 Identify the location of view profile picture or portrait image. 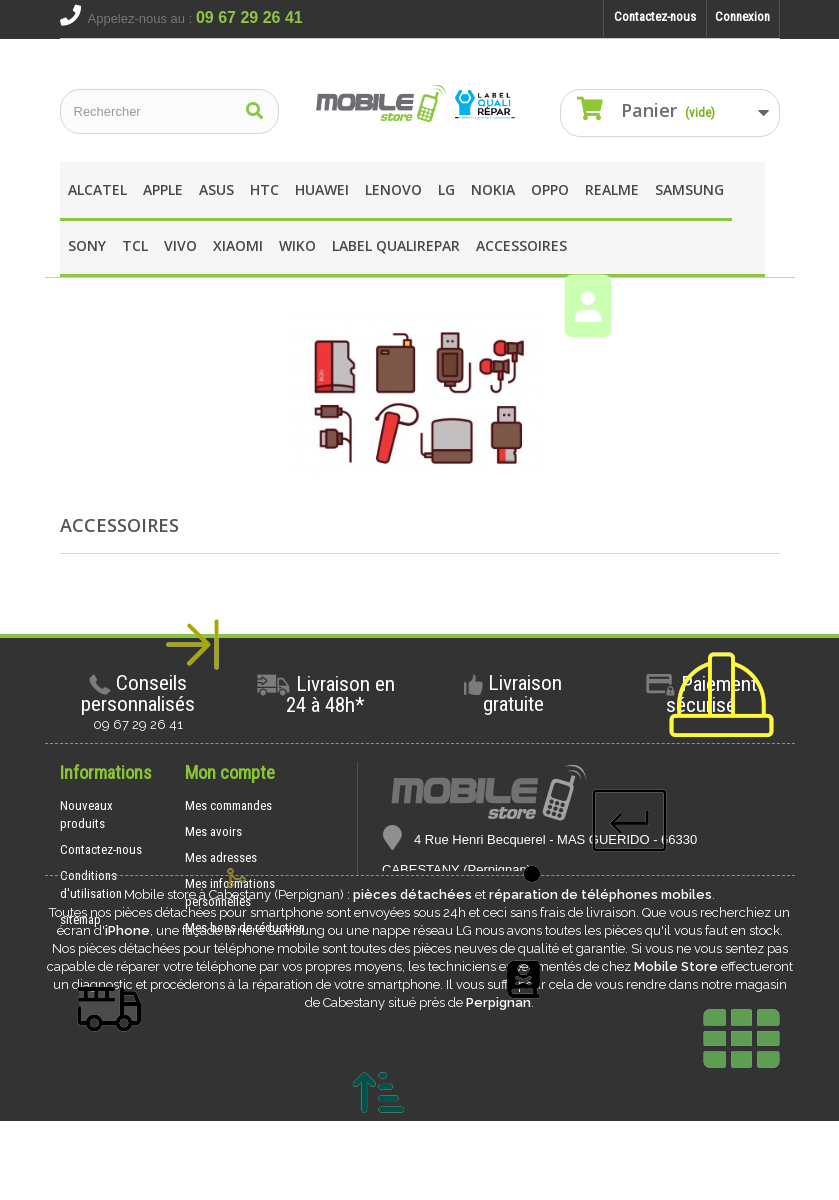
(588, 306).